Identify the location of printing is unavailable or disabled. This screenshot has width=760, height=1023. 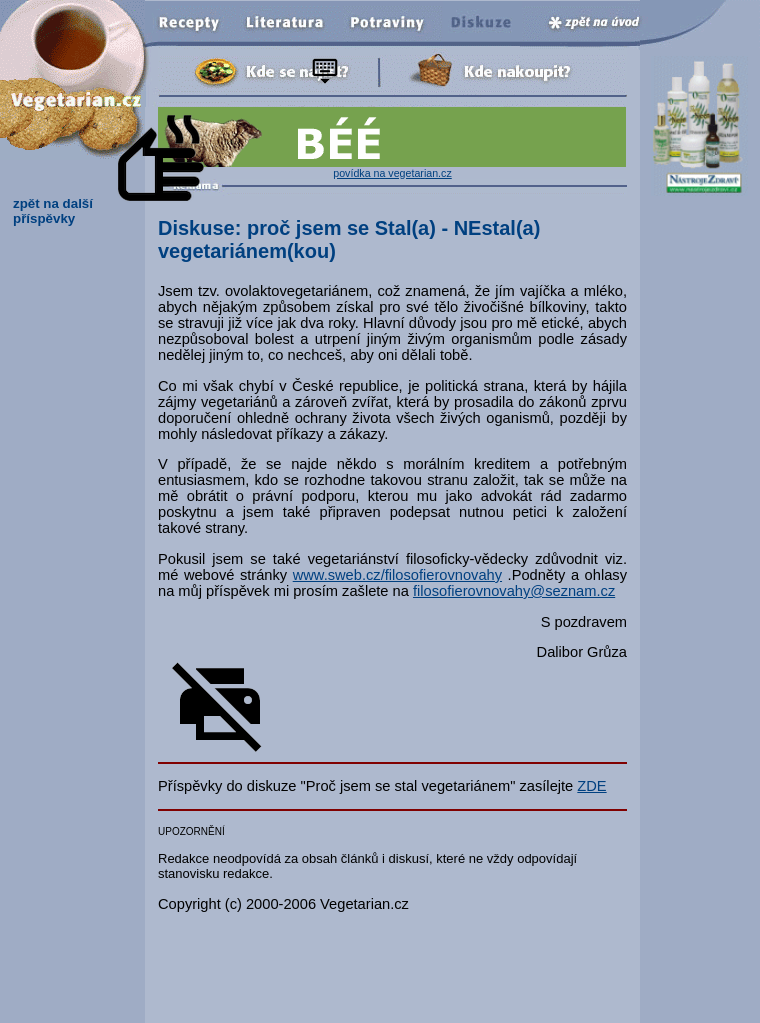
(220, 704).